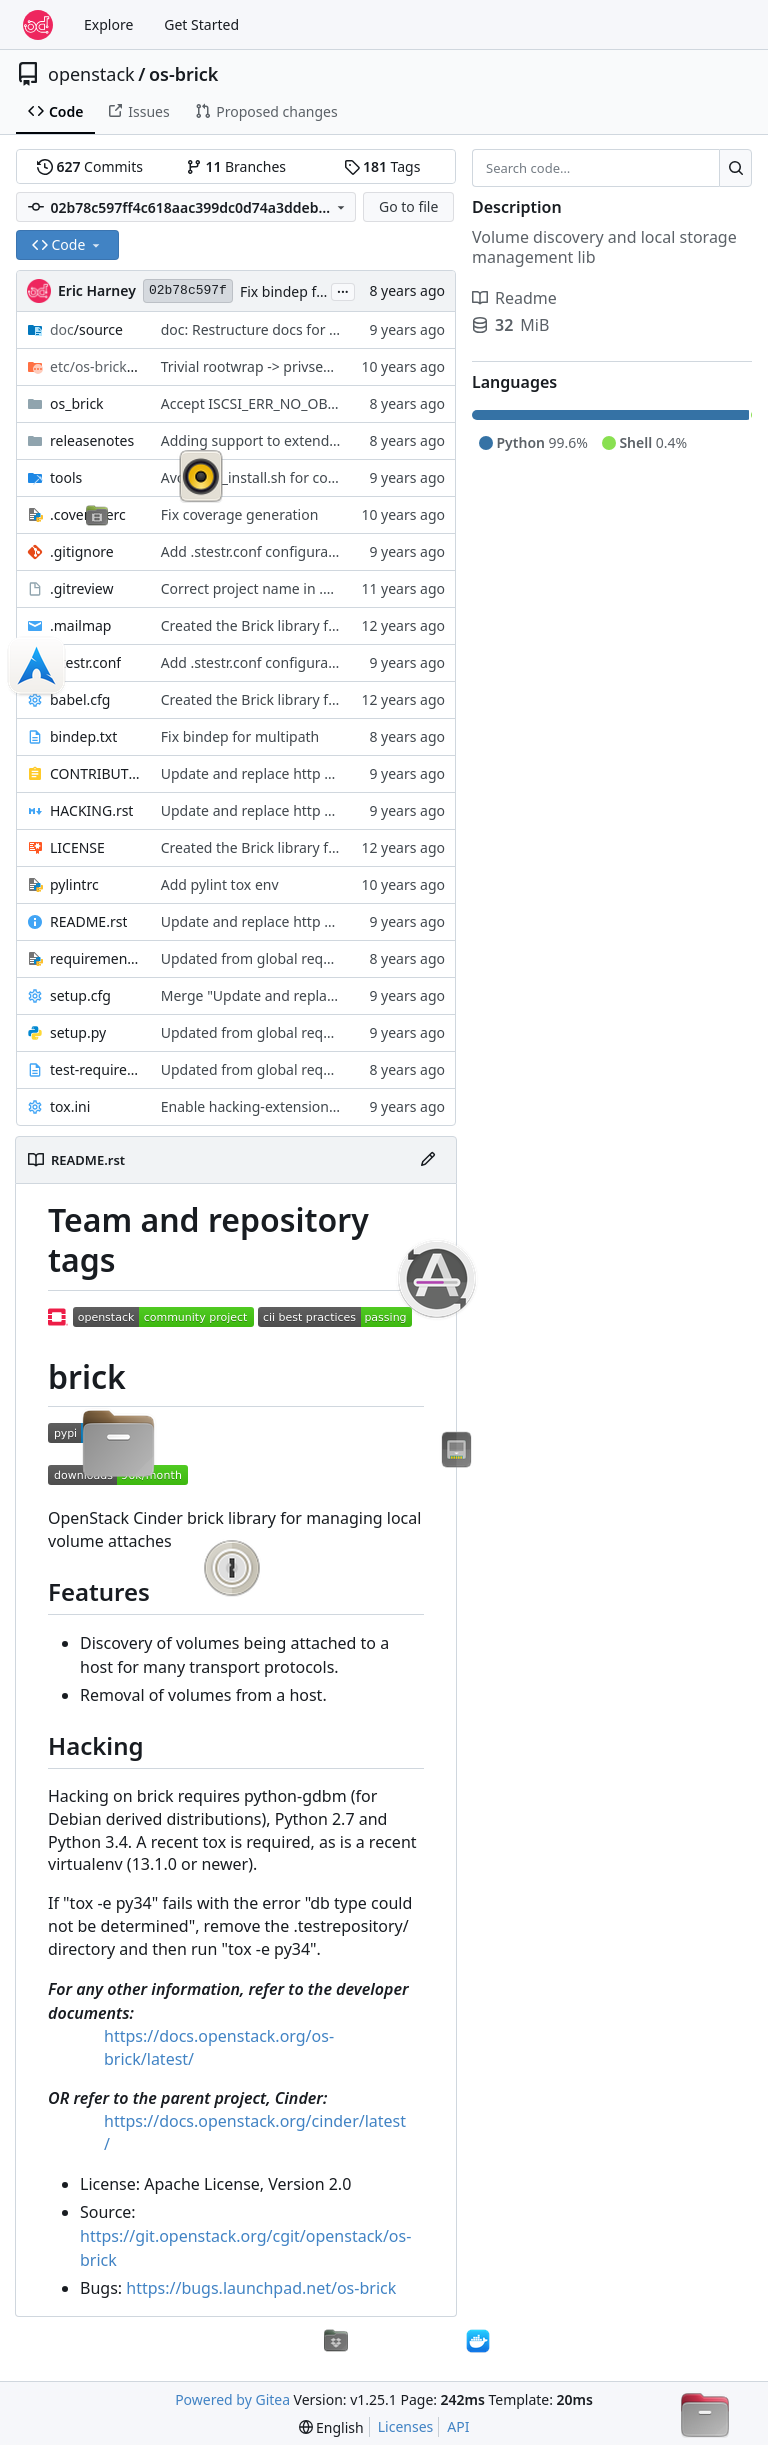 Image resolution: width=768 pixels, height=2445 pixels. Describe the element at coordinates (456, 1449) in the screenshot. I see `indicates a retro game ROM file` at that location.